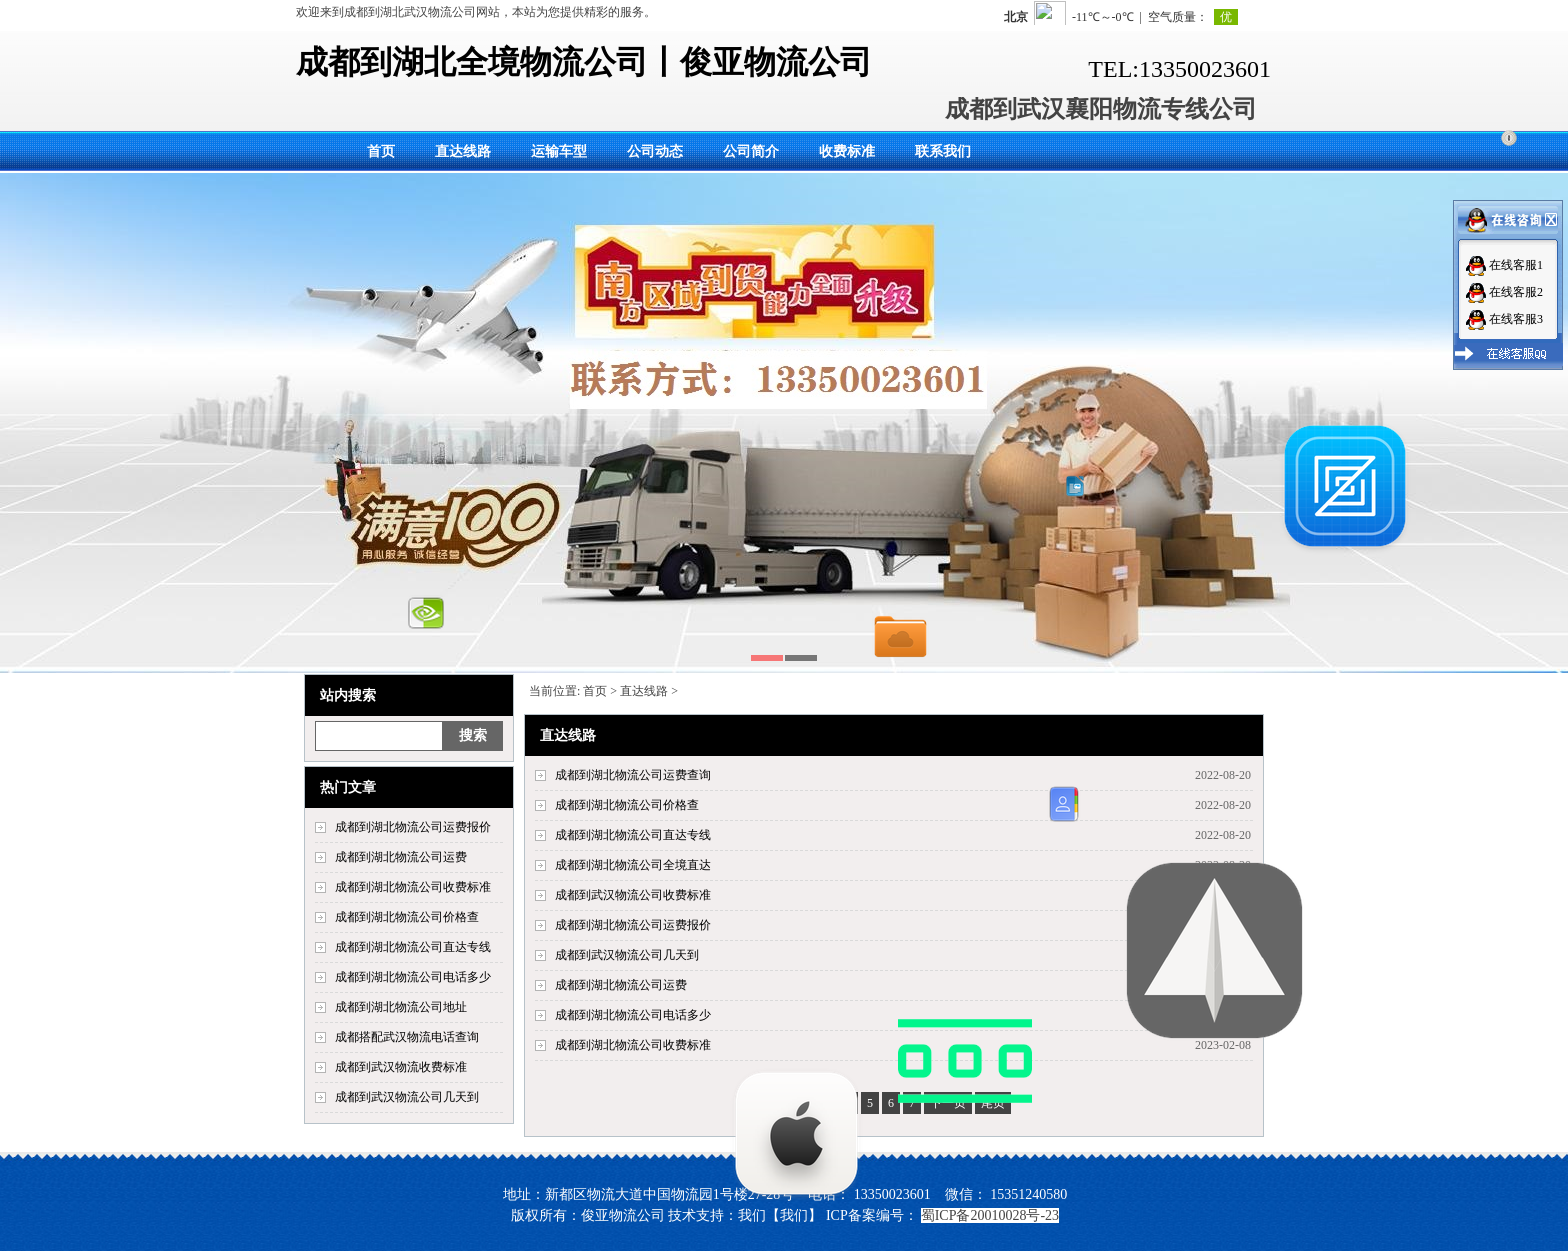 This screenshot has width=1568, height=1251. I want to click on access toolbar preferences, so click(965, 1061).